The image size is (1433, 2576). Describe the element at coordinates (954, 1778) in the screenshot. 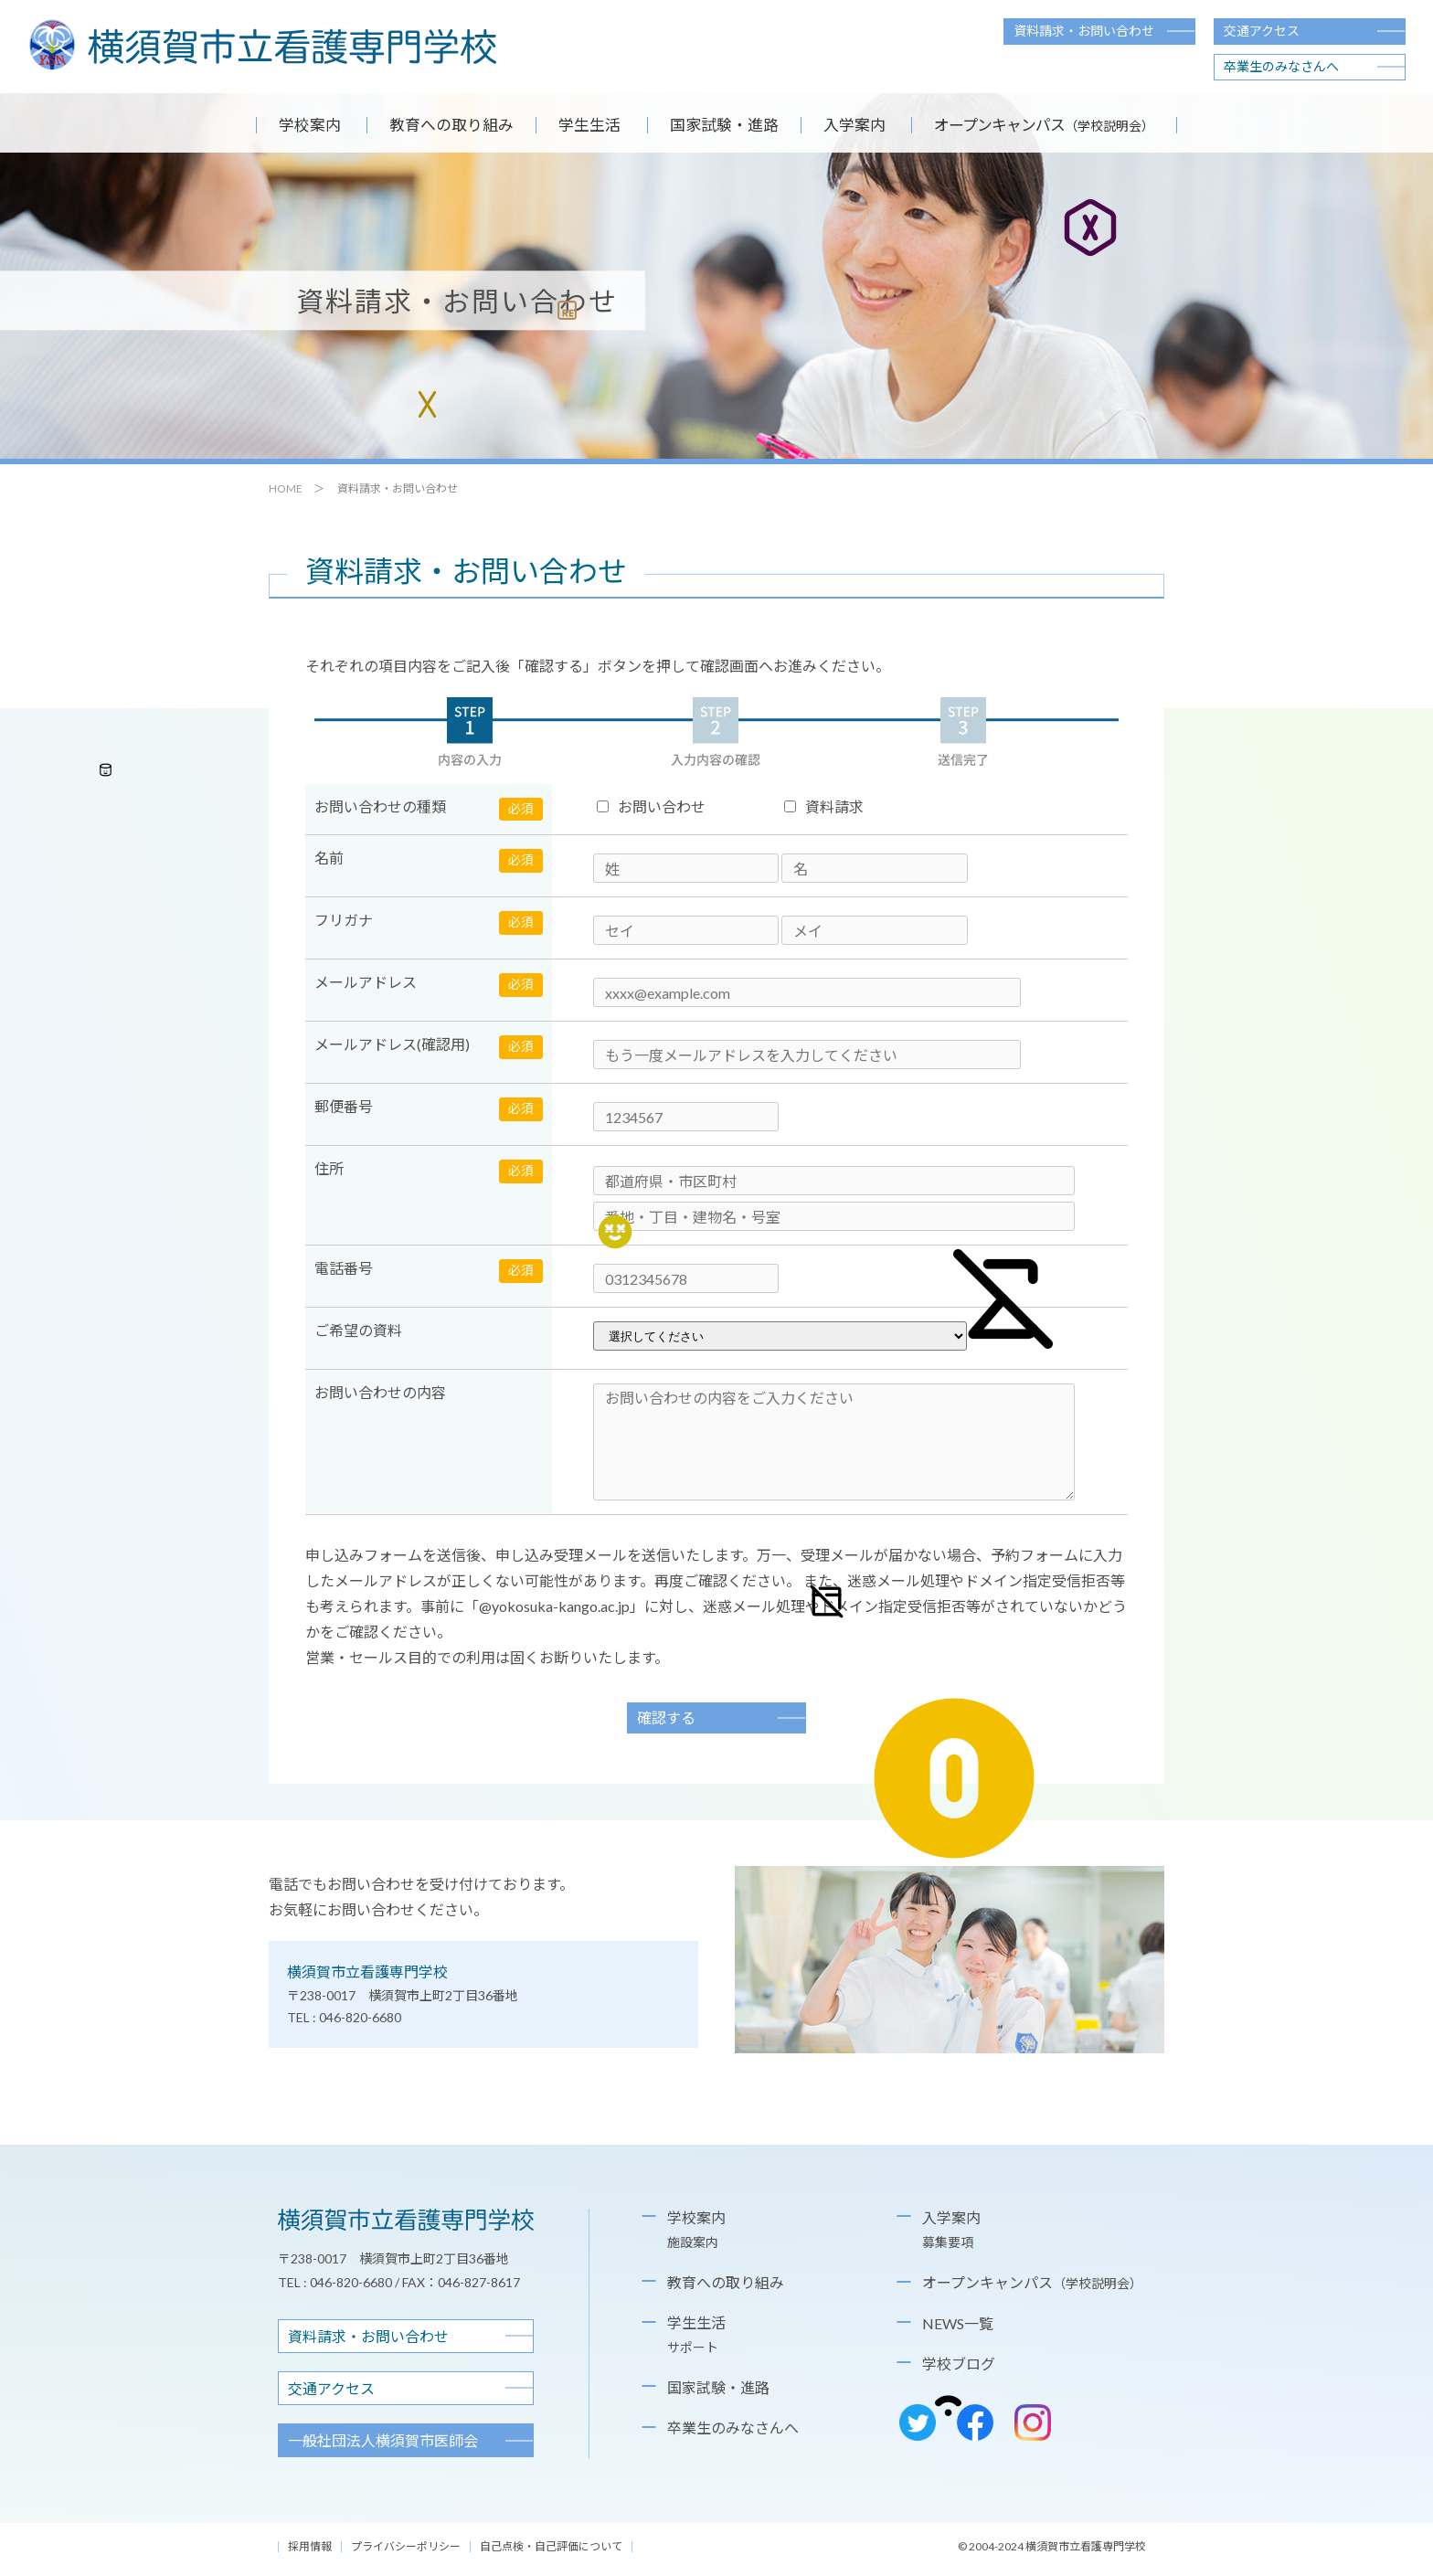

I see `indicates zero items or notifications` at that location.